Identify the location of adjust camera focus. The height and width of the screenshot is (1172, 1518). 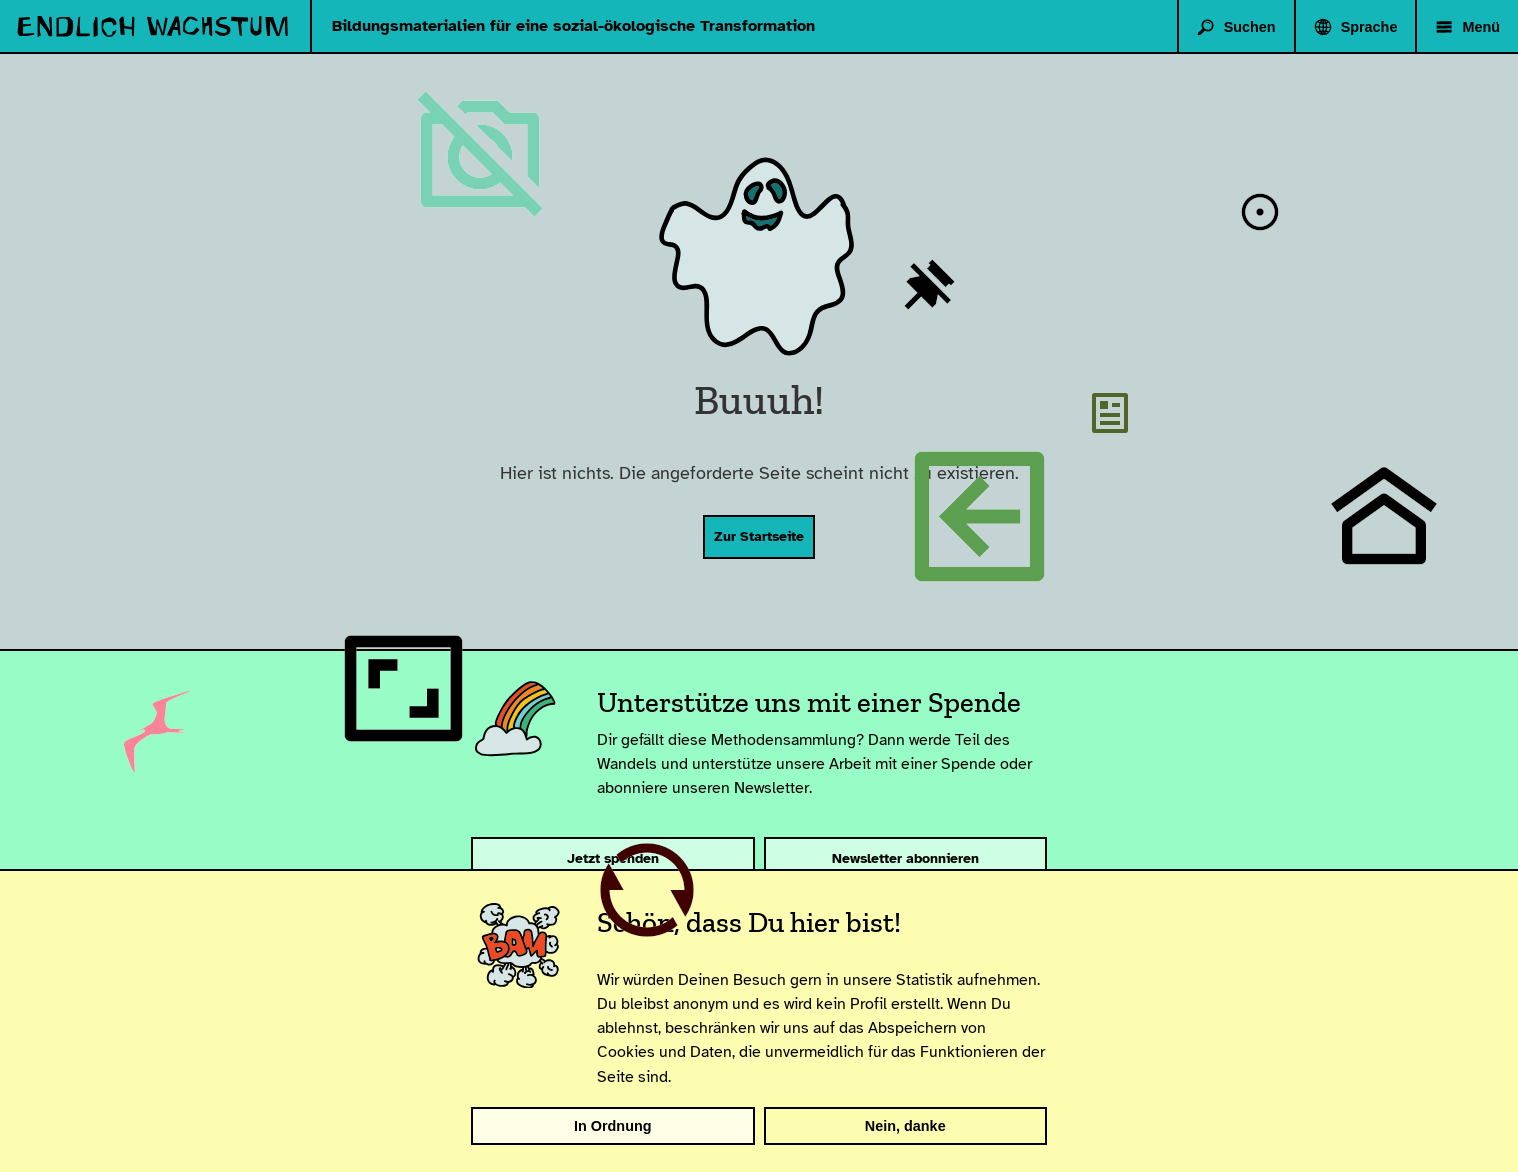
(1260, 212).